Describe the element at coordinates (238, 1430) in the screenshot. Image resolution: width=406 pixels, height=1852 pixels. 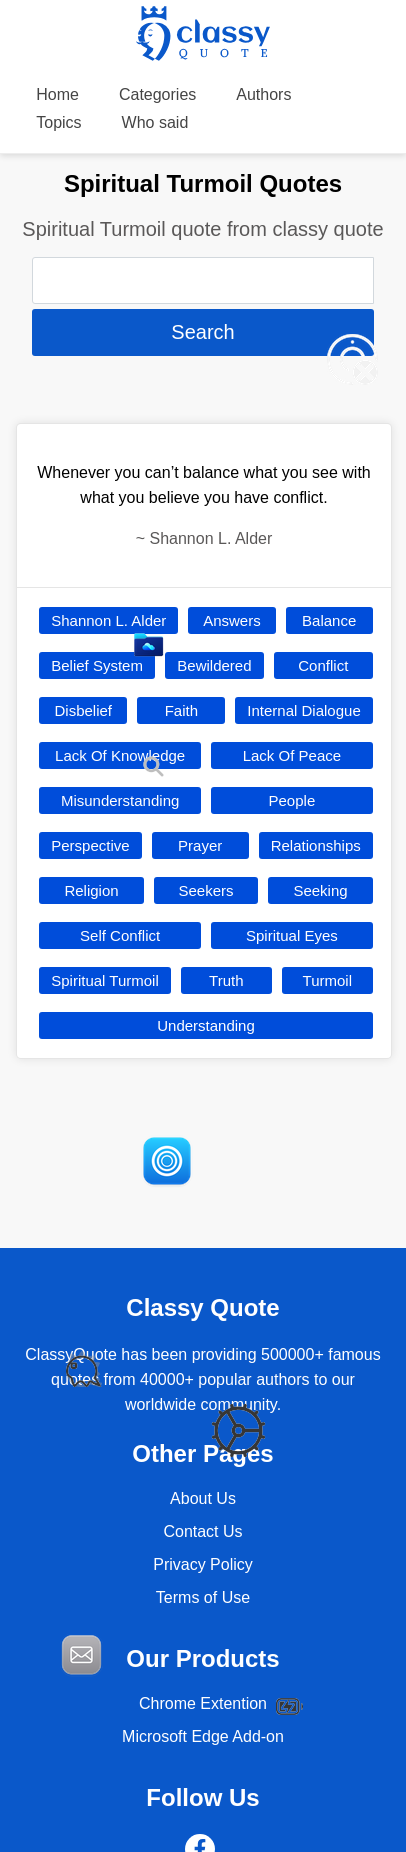
I see `access system settings and preferences` at that location.